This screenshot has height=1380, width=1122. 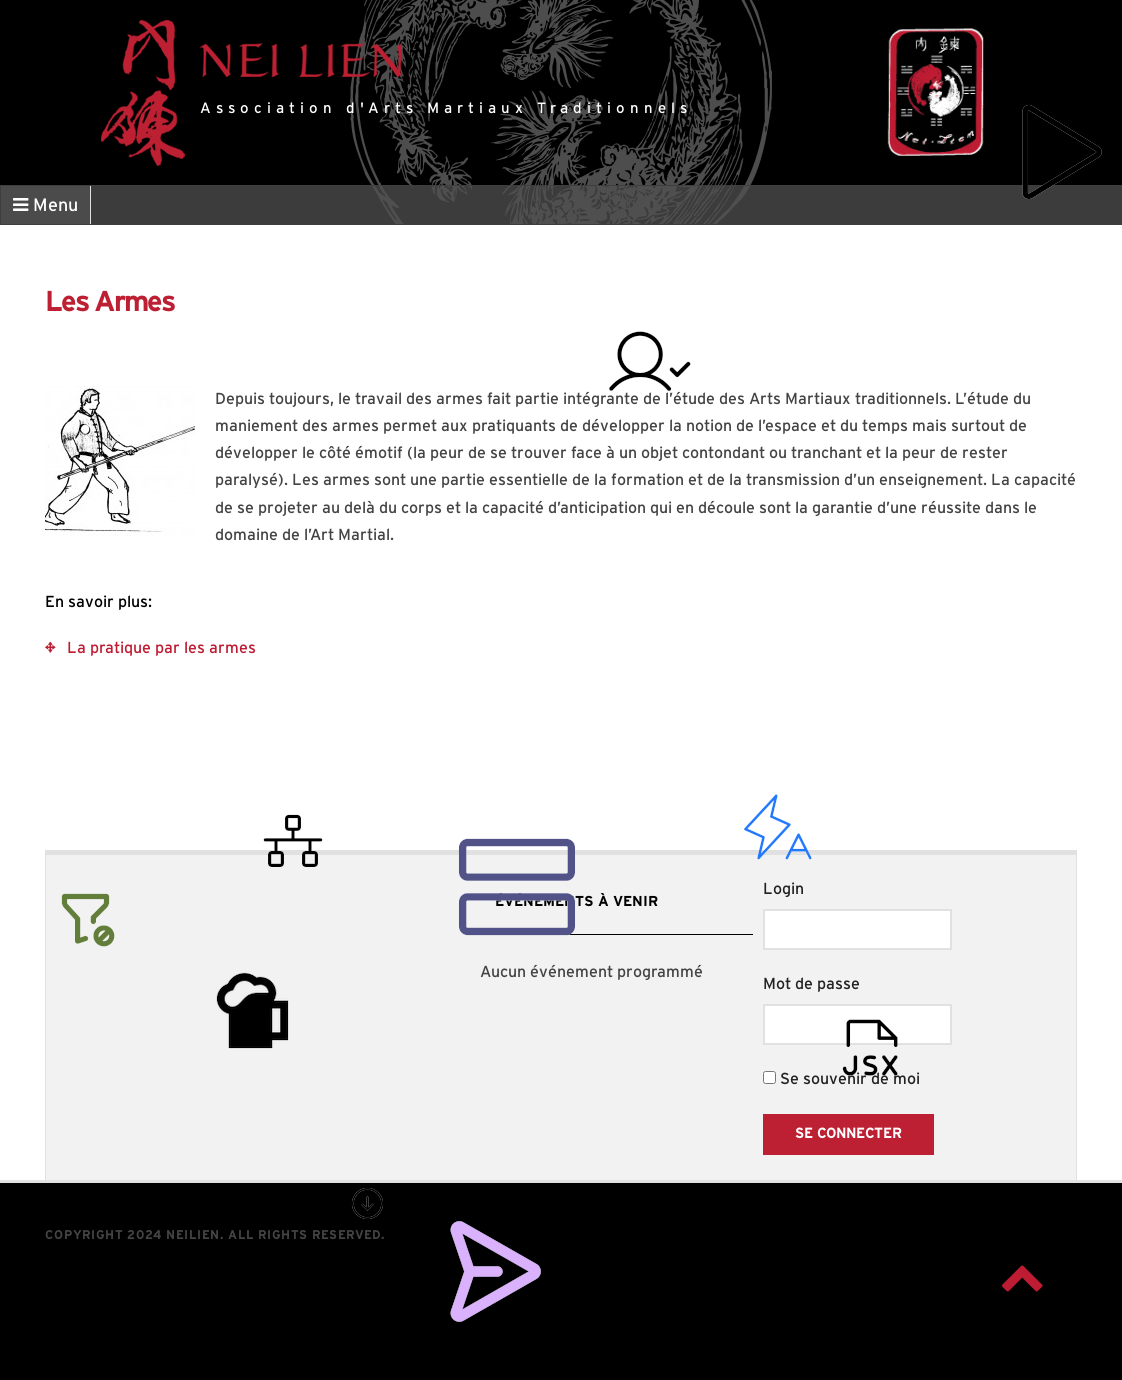 I want to click on start playing media content, so click(x=1051, y=152).